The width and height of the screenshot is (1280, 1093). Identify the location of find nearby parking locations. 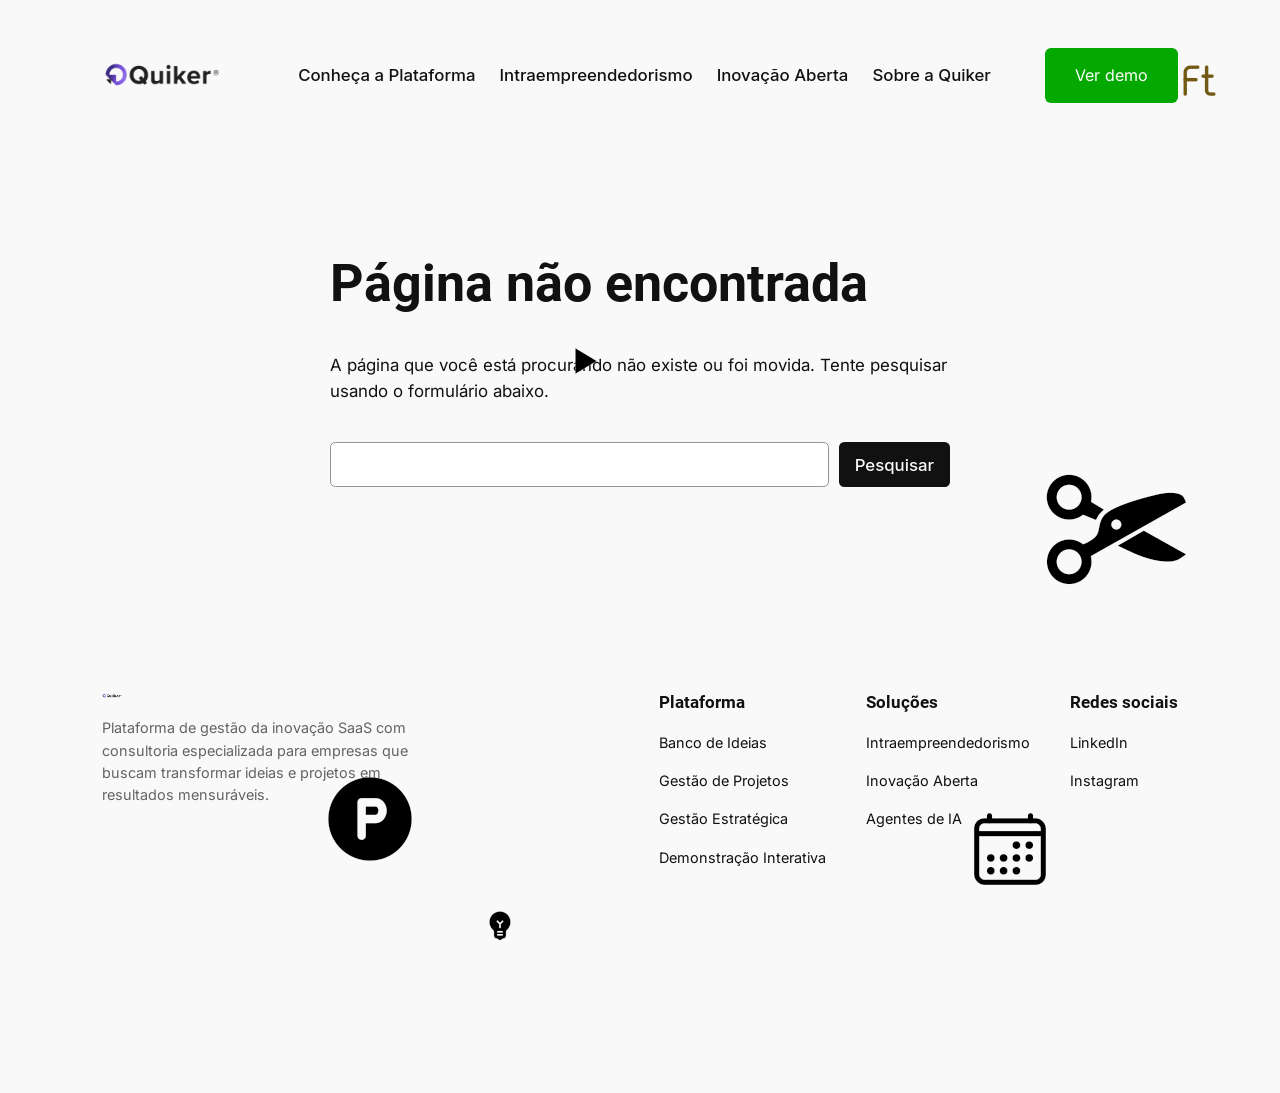
(370, 819).